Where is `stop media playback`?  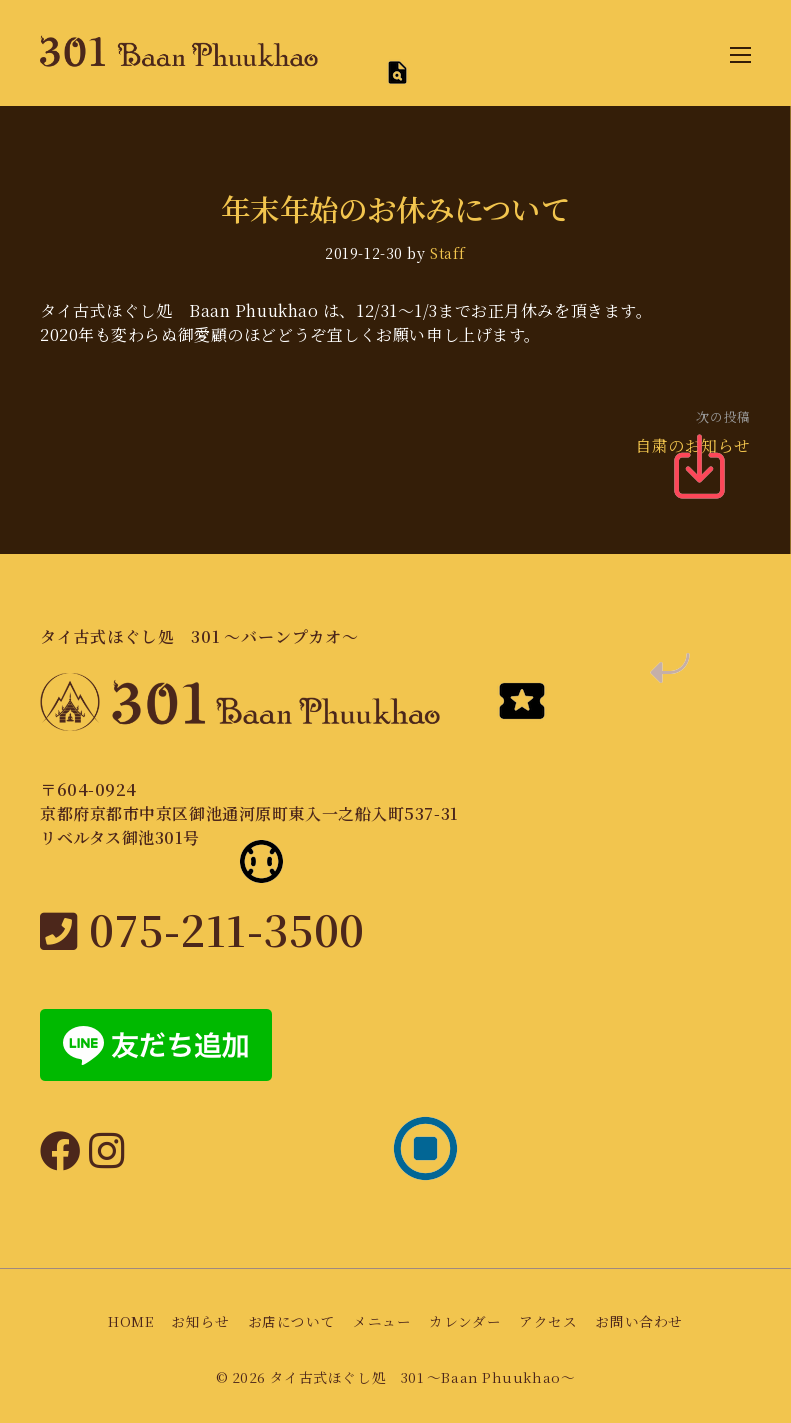
stop media playback is located at coordinates (425, 1148).